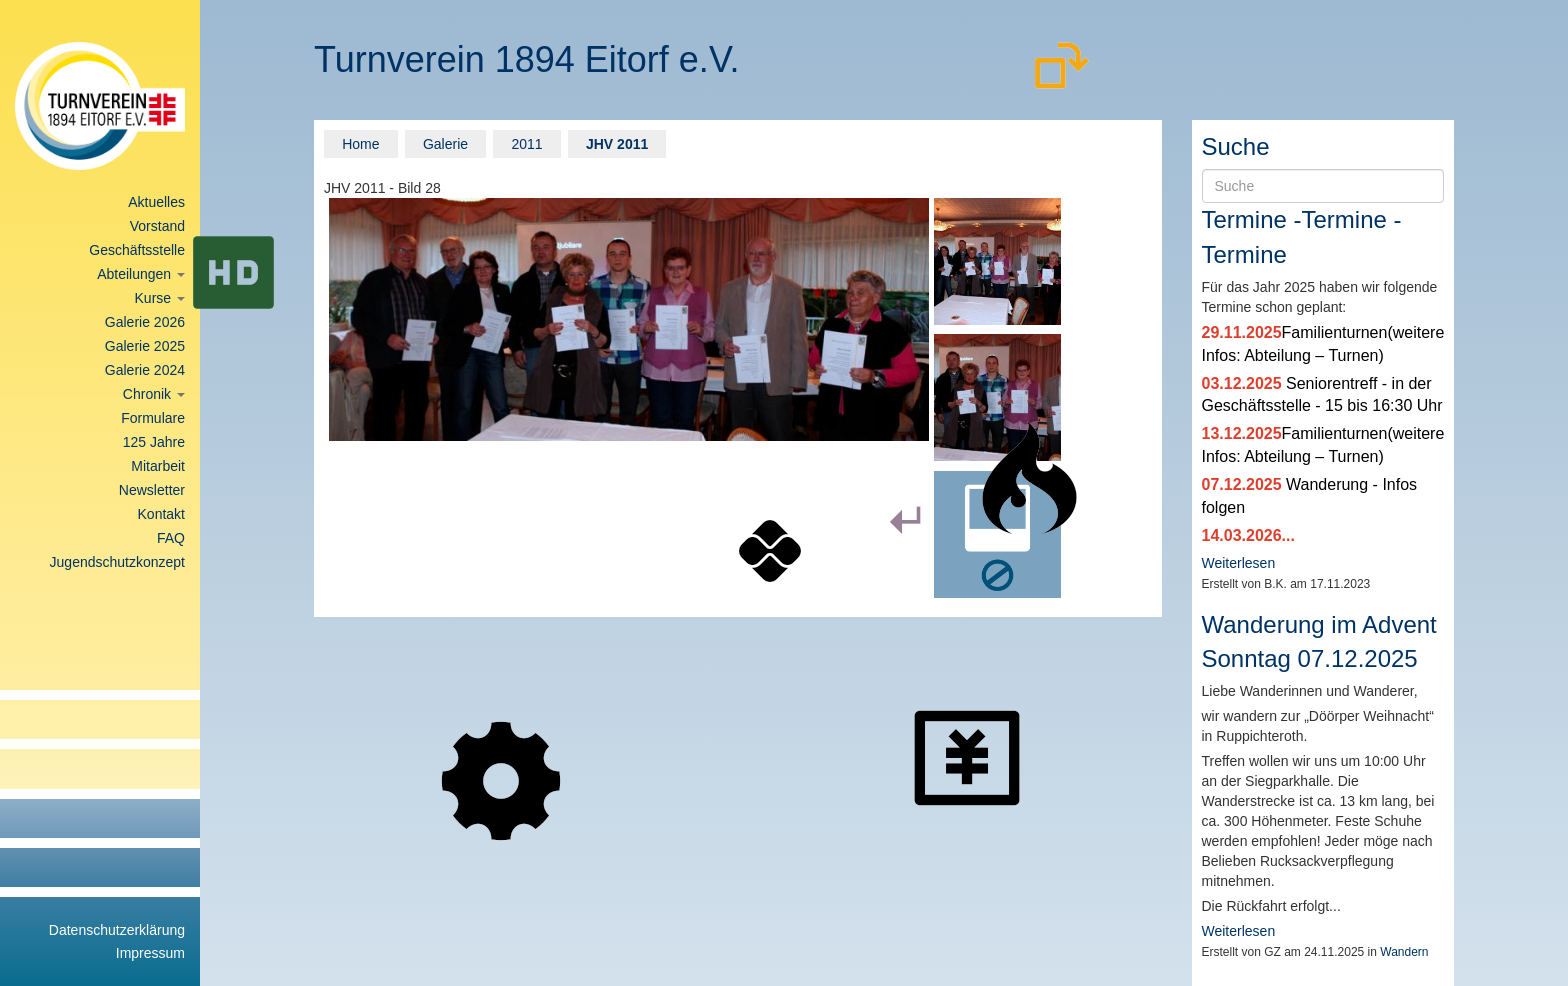  What do you see at coordinates (1029, 477) in the screenshot?
I see `codeigniter framework logo` at bounding box center [1029, 477].